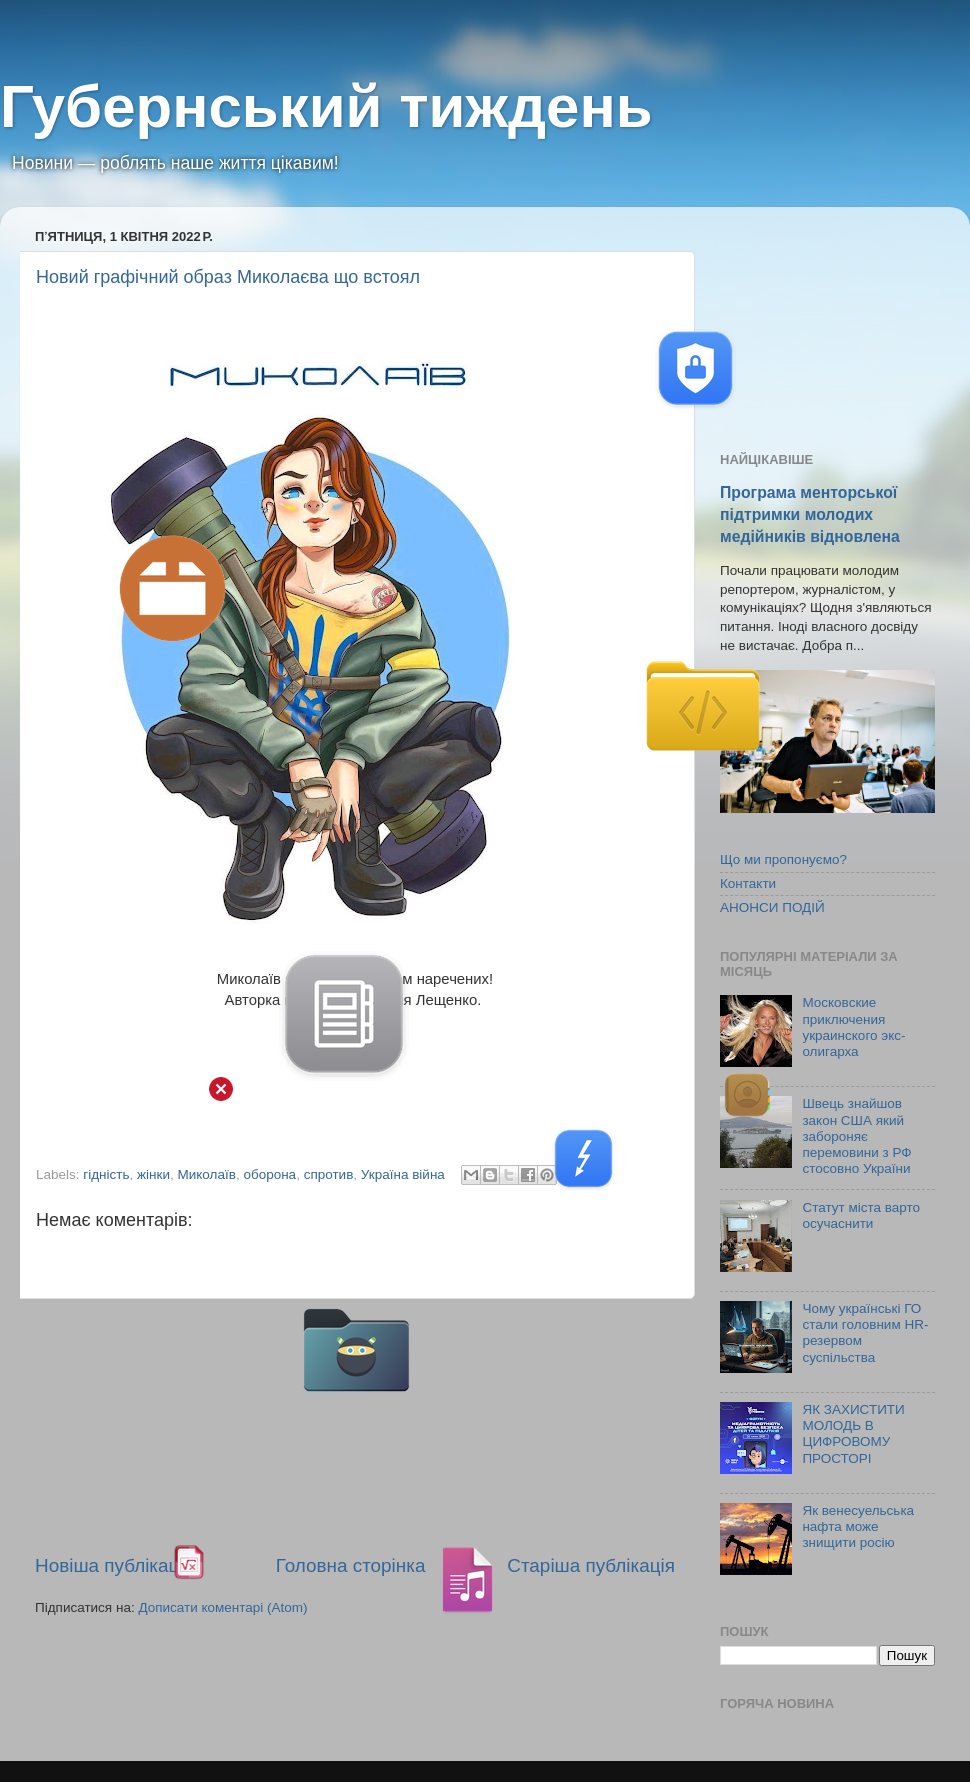 This screenshot has width=970, height=1782. I want to click on open security & privacy settings, so click(695, 369).